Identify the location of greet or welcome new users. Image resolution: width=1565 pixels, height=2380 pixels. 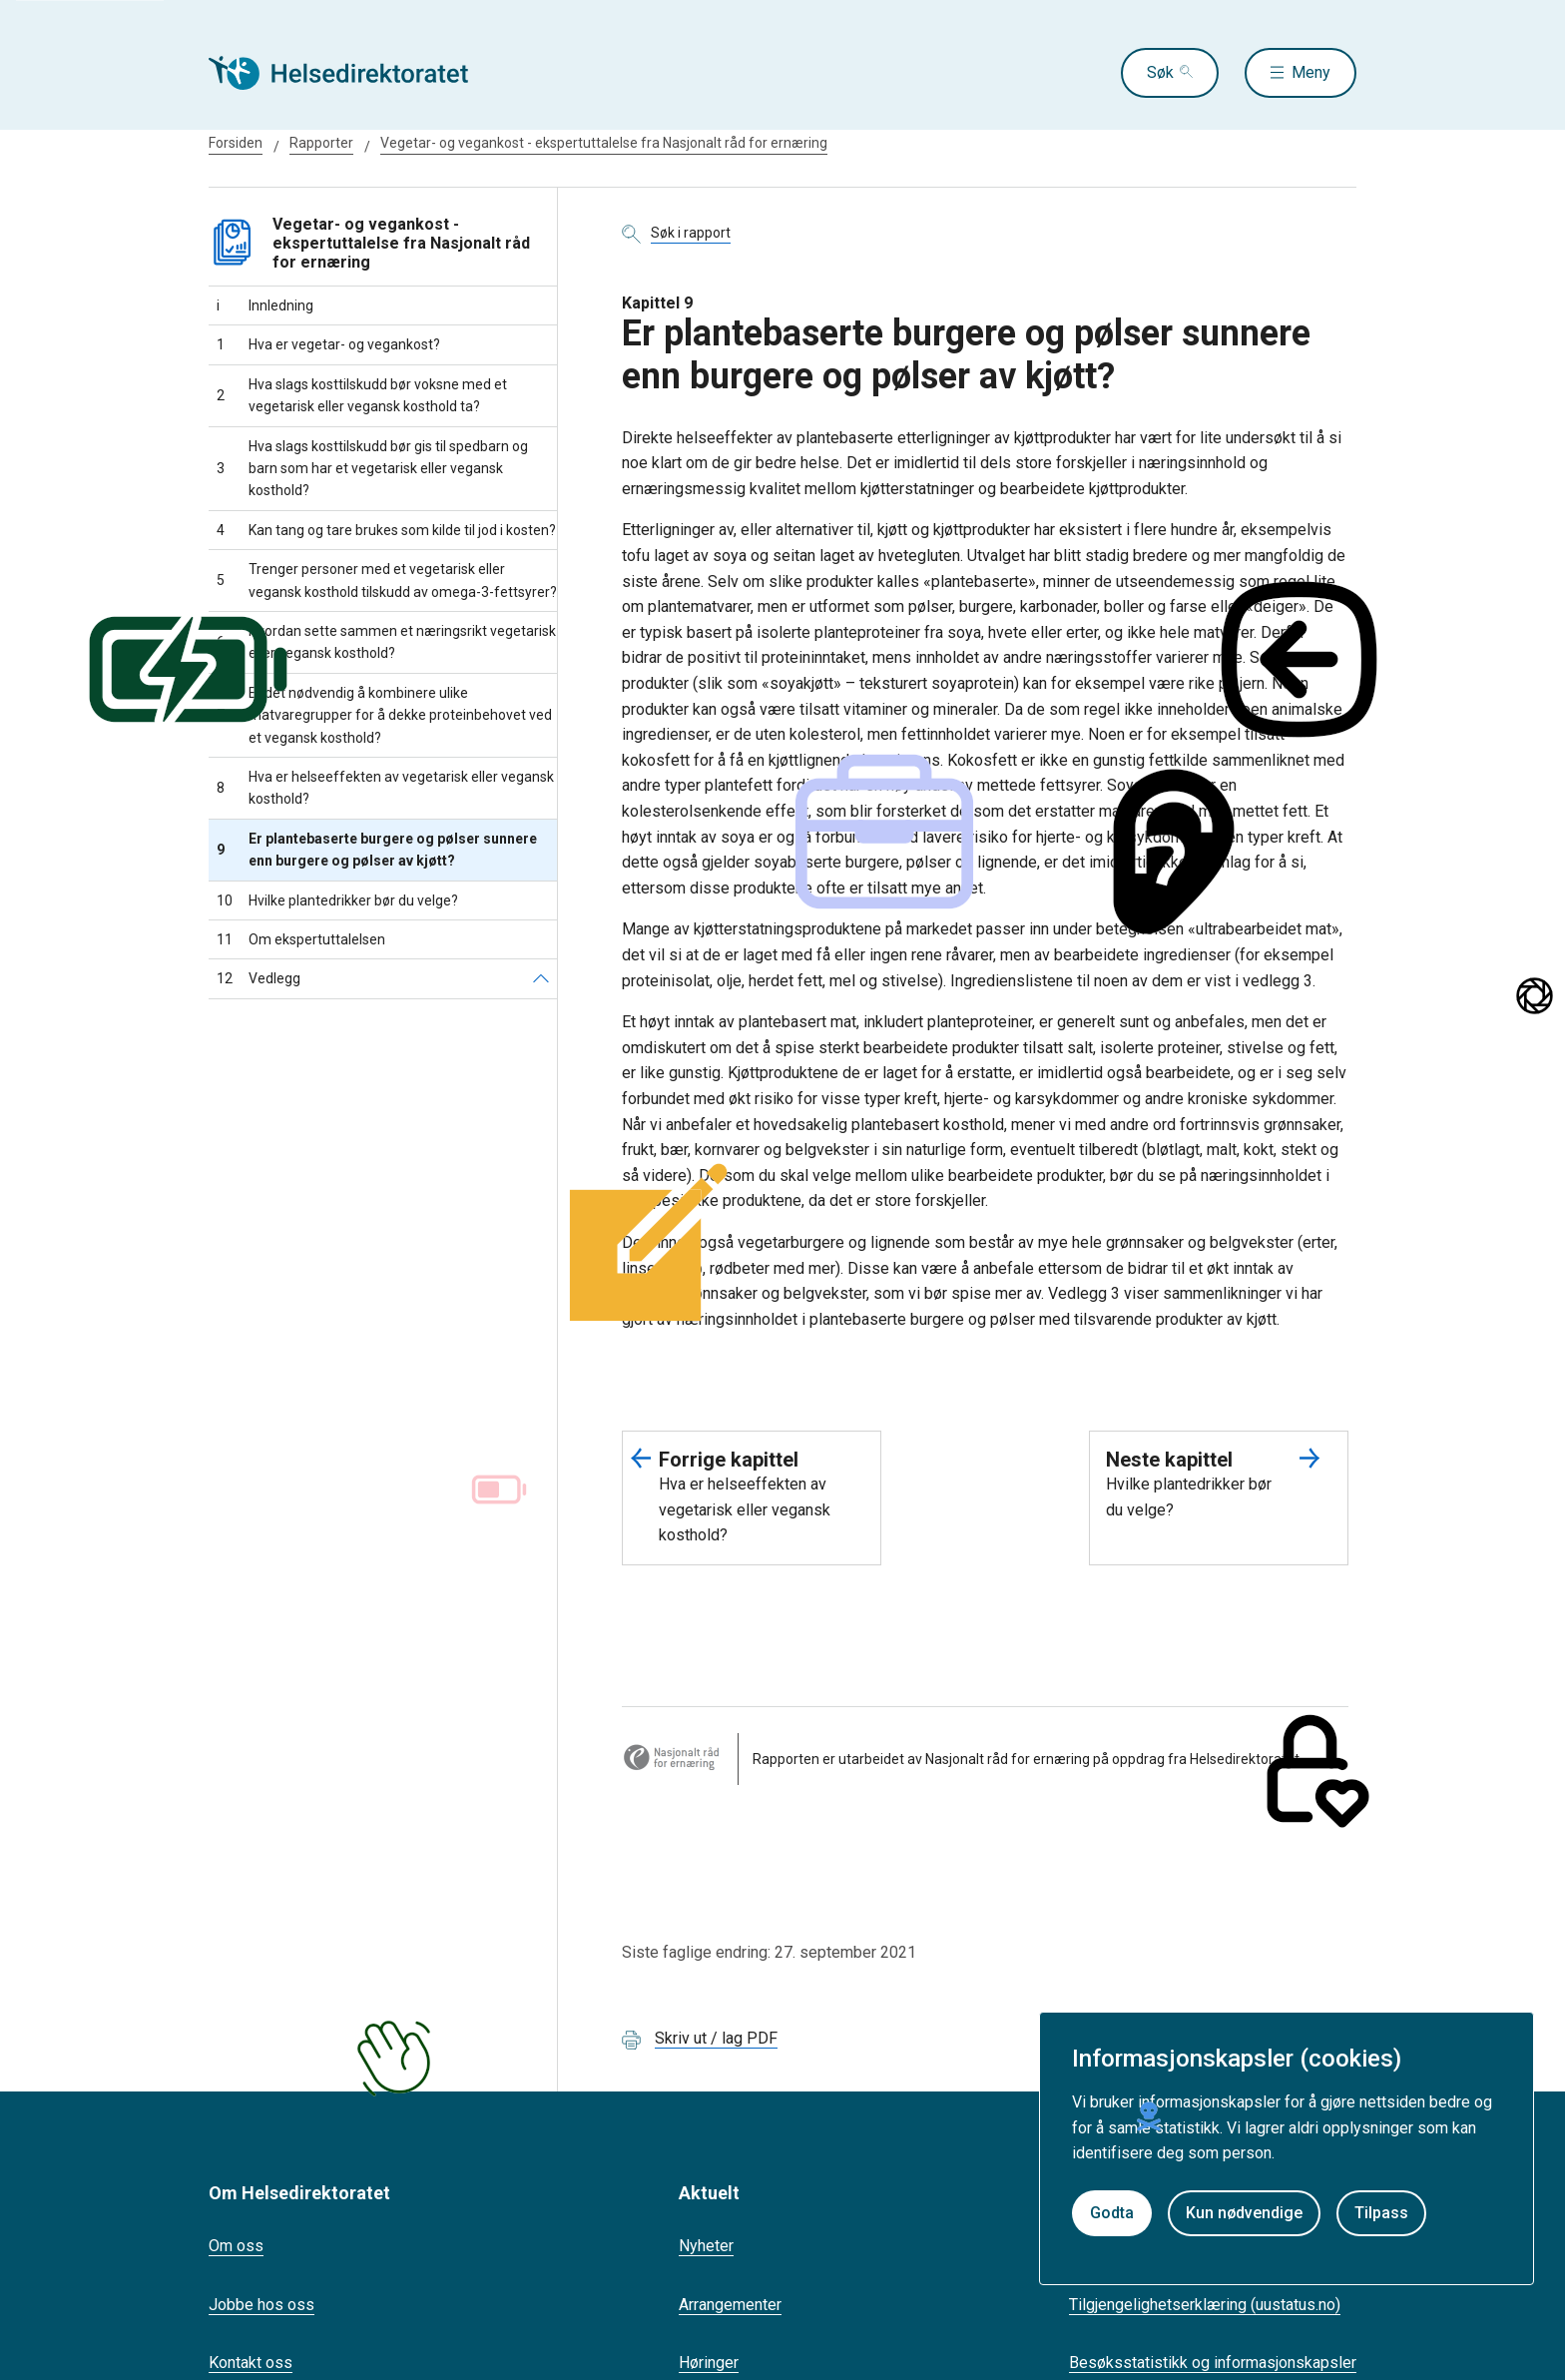
(393, 2057).